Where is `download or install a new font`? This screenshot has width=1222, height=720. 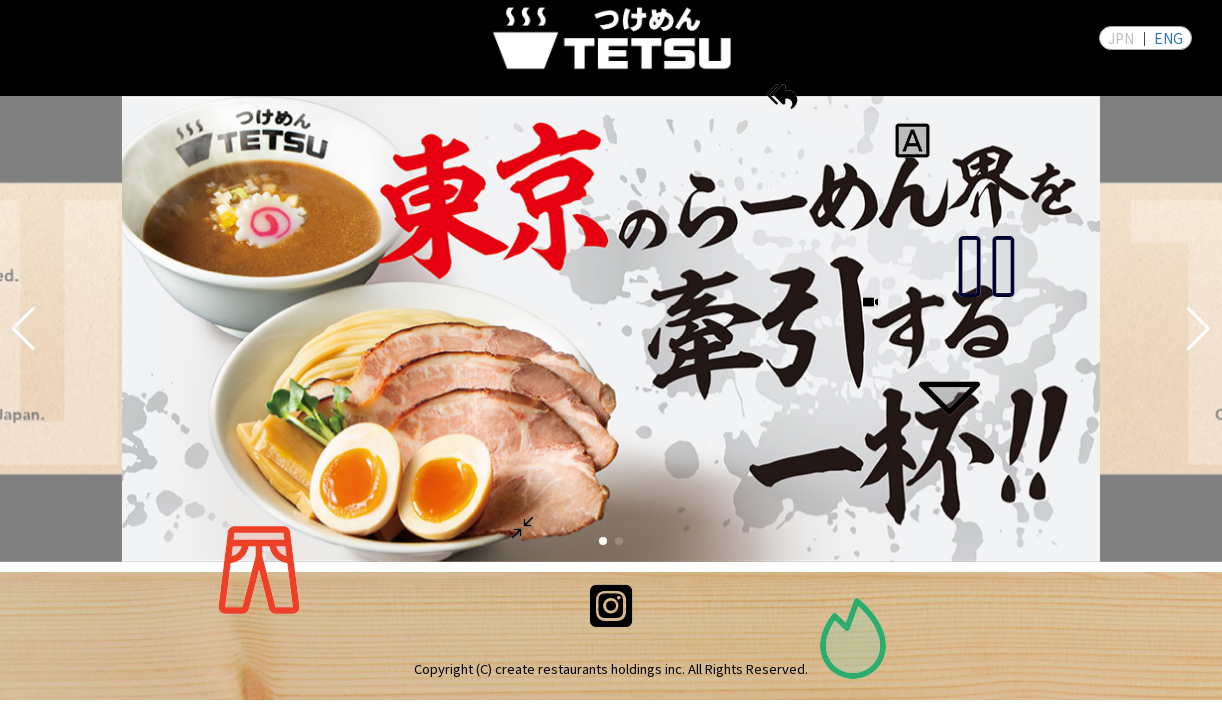
download or install a new font is located at coordinates (912, 140).